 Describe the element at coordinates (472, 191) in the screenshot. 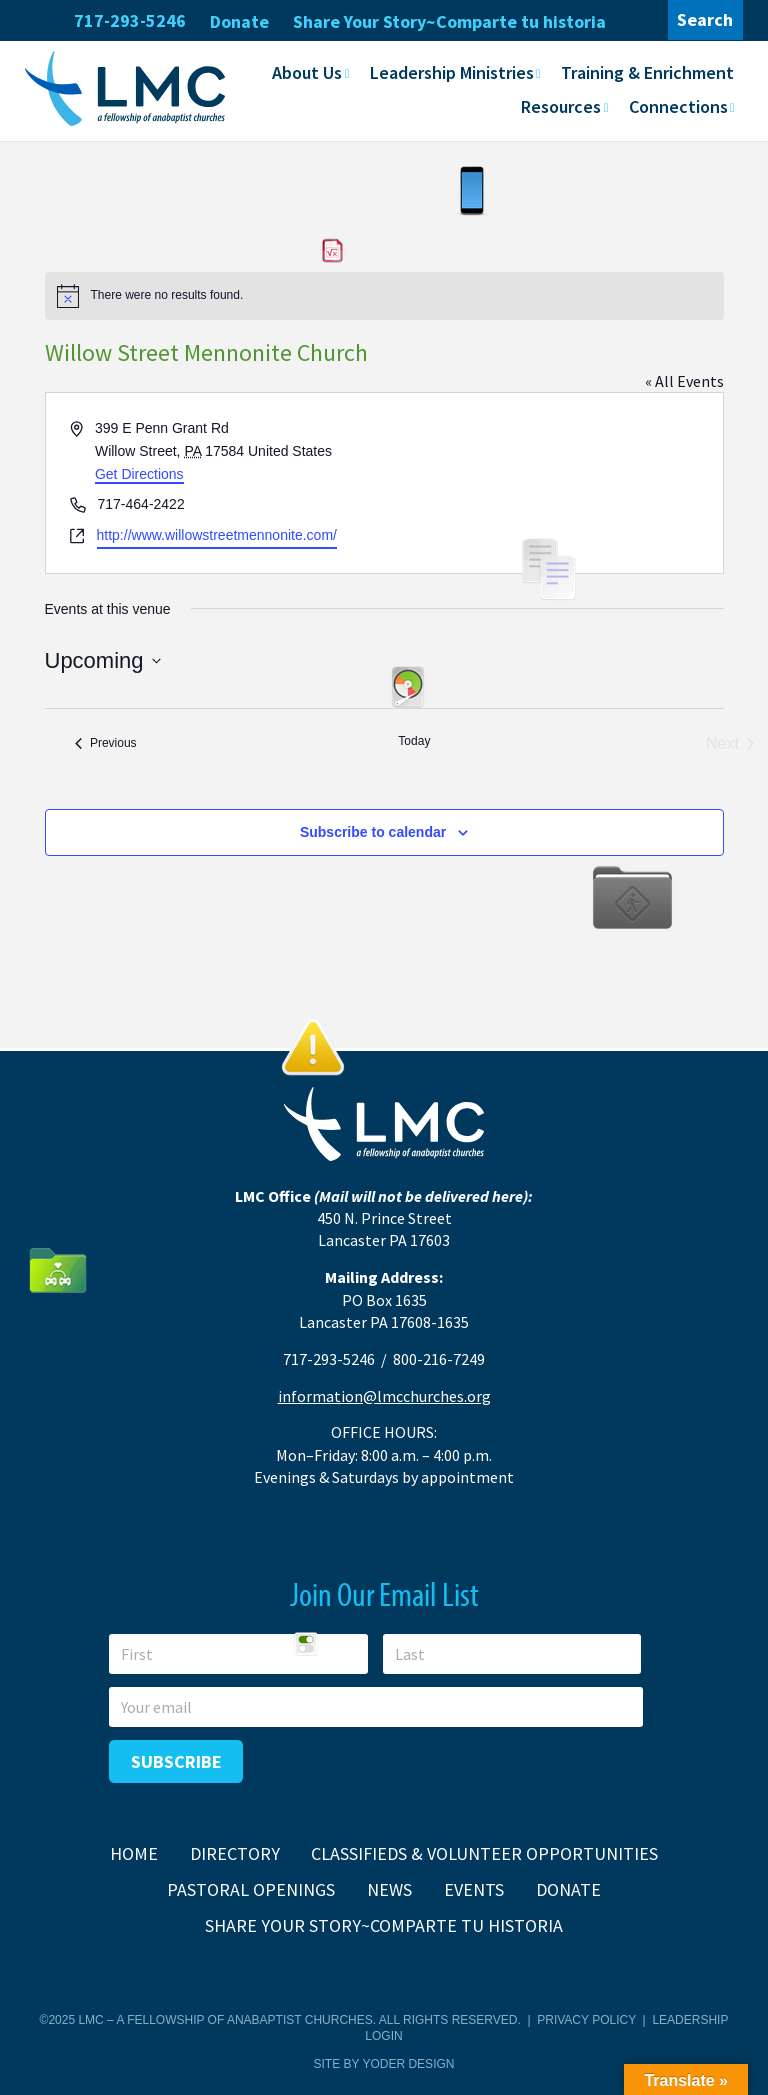

I see `iPhone SE 2 device connected to your mac` at that location.